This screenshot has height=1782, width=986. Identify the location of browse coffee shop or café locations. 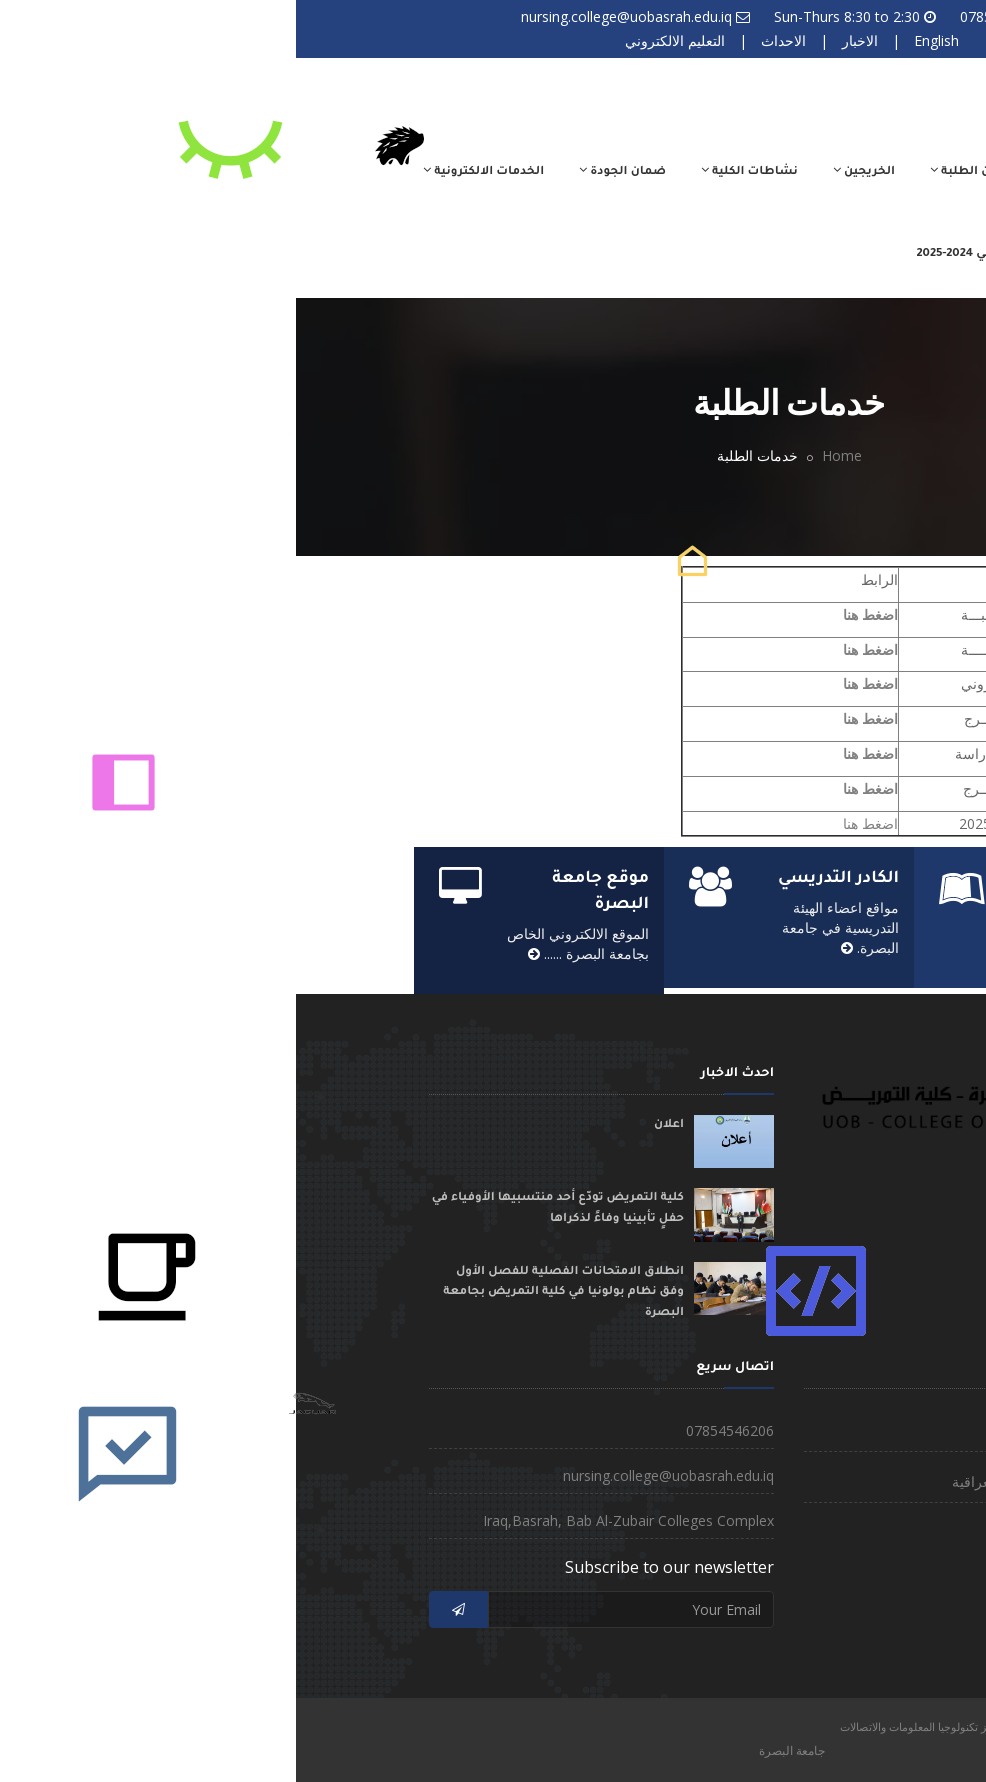
(147, 1277).